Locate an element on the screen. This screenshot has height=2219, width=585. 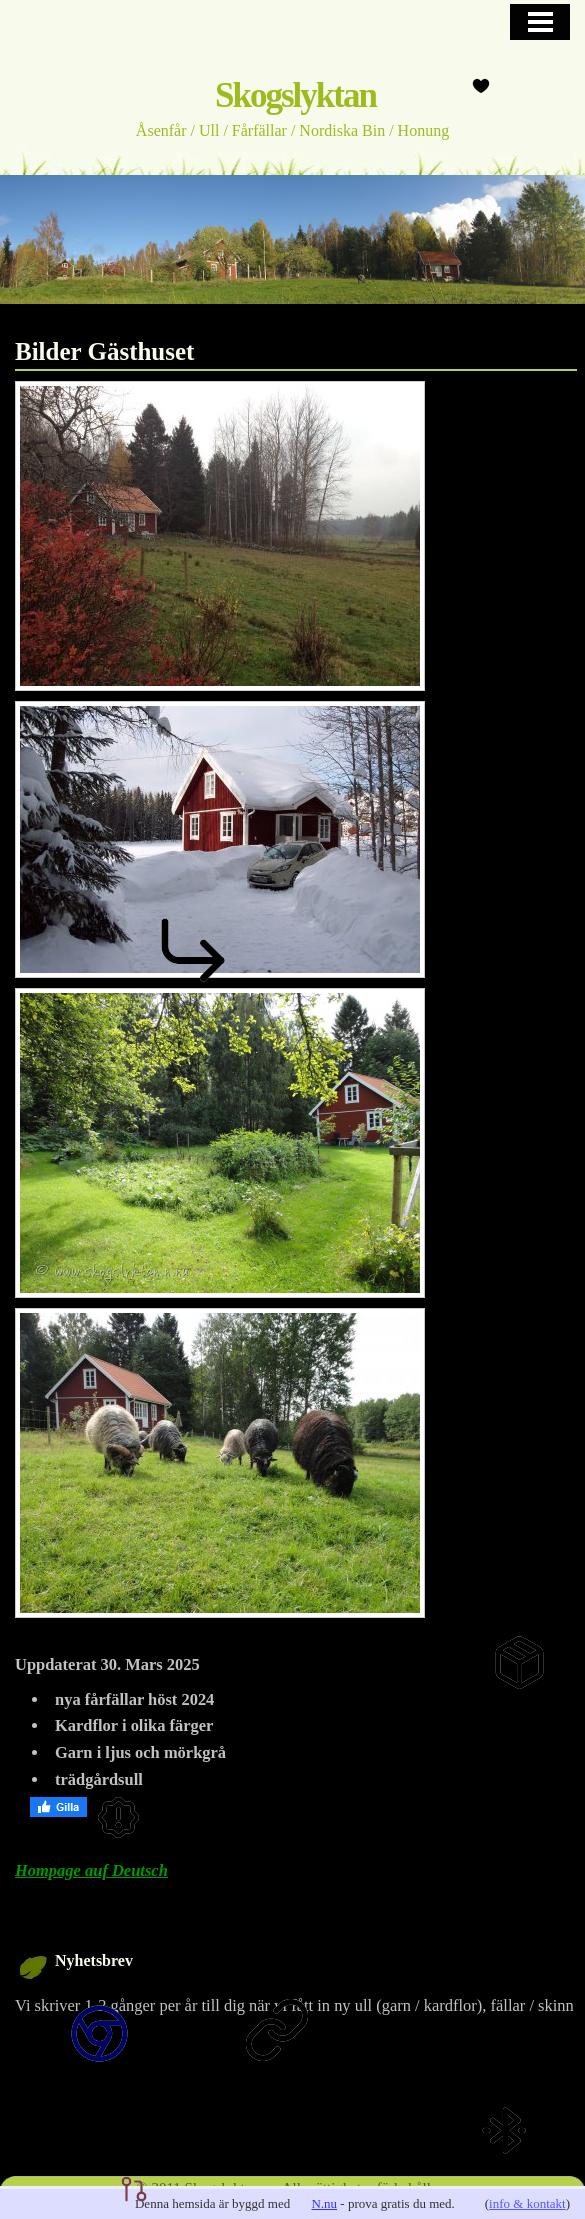
copy or share a link is located at coordinates (277, 2030).